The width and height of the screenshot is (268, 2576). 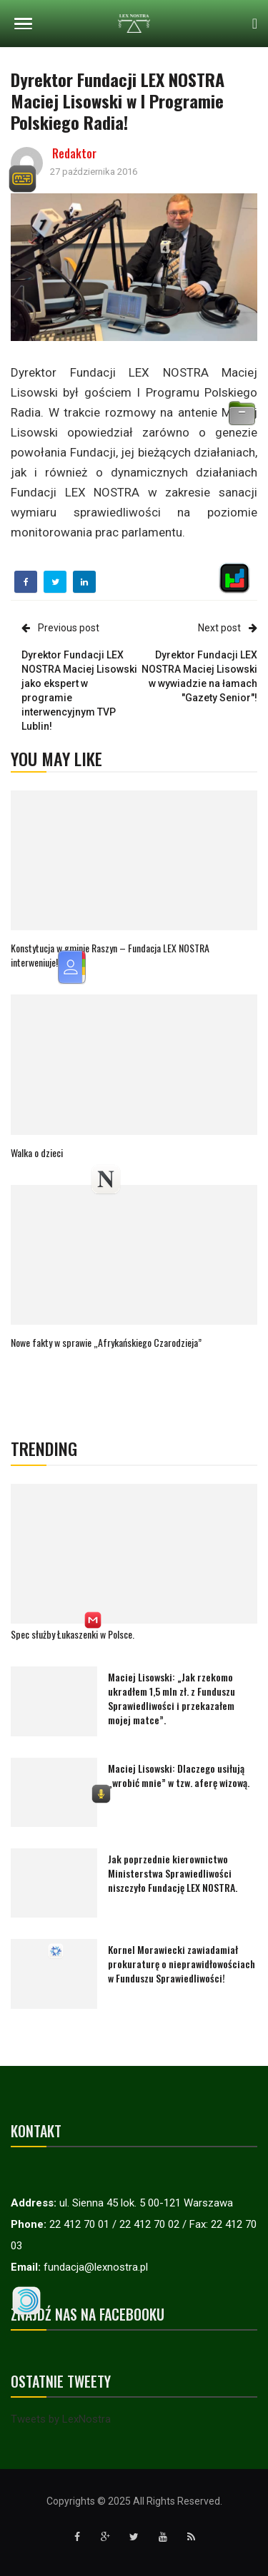 What do you see at coordinates (71, 967) in the screenshot?
I see `open the contacts app` at bounding box center [71, 967].